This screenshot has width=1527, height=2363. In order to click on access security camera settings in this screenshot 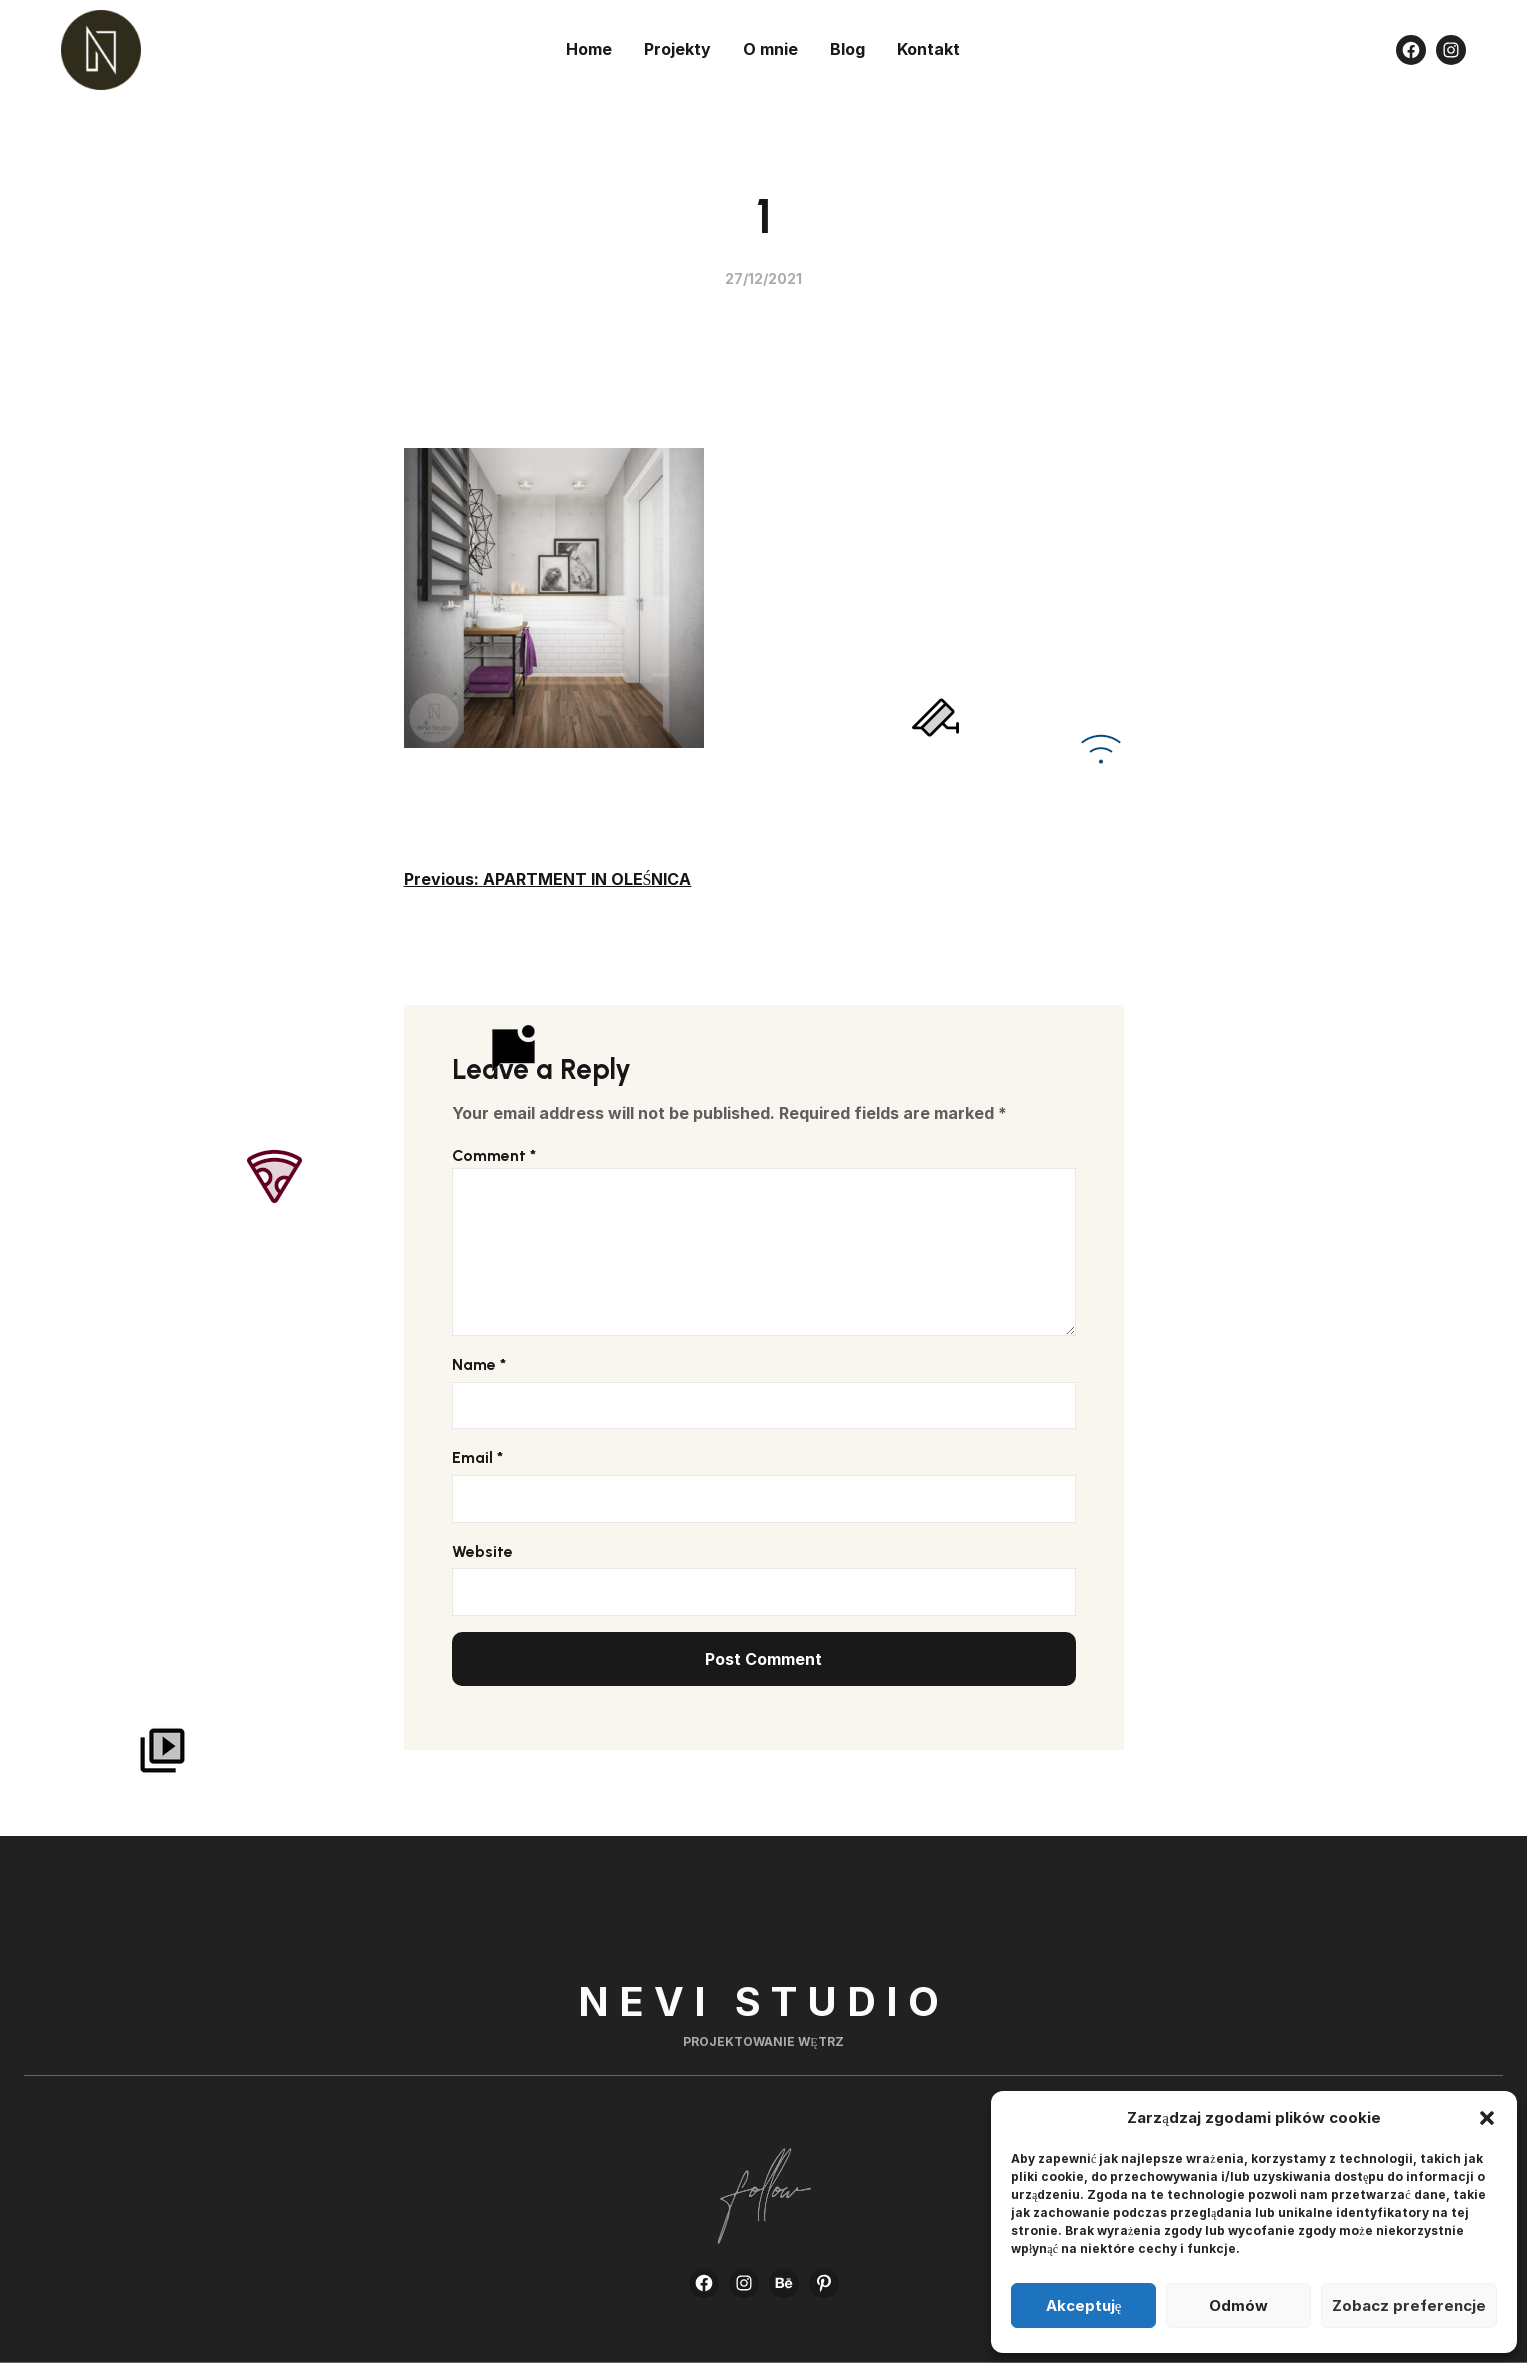, I will do `click(935, 720)`.